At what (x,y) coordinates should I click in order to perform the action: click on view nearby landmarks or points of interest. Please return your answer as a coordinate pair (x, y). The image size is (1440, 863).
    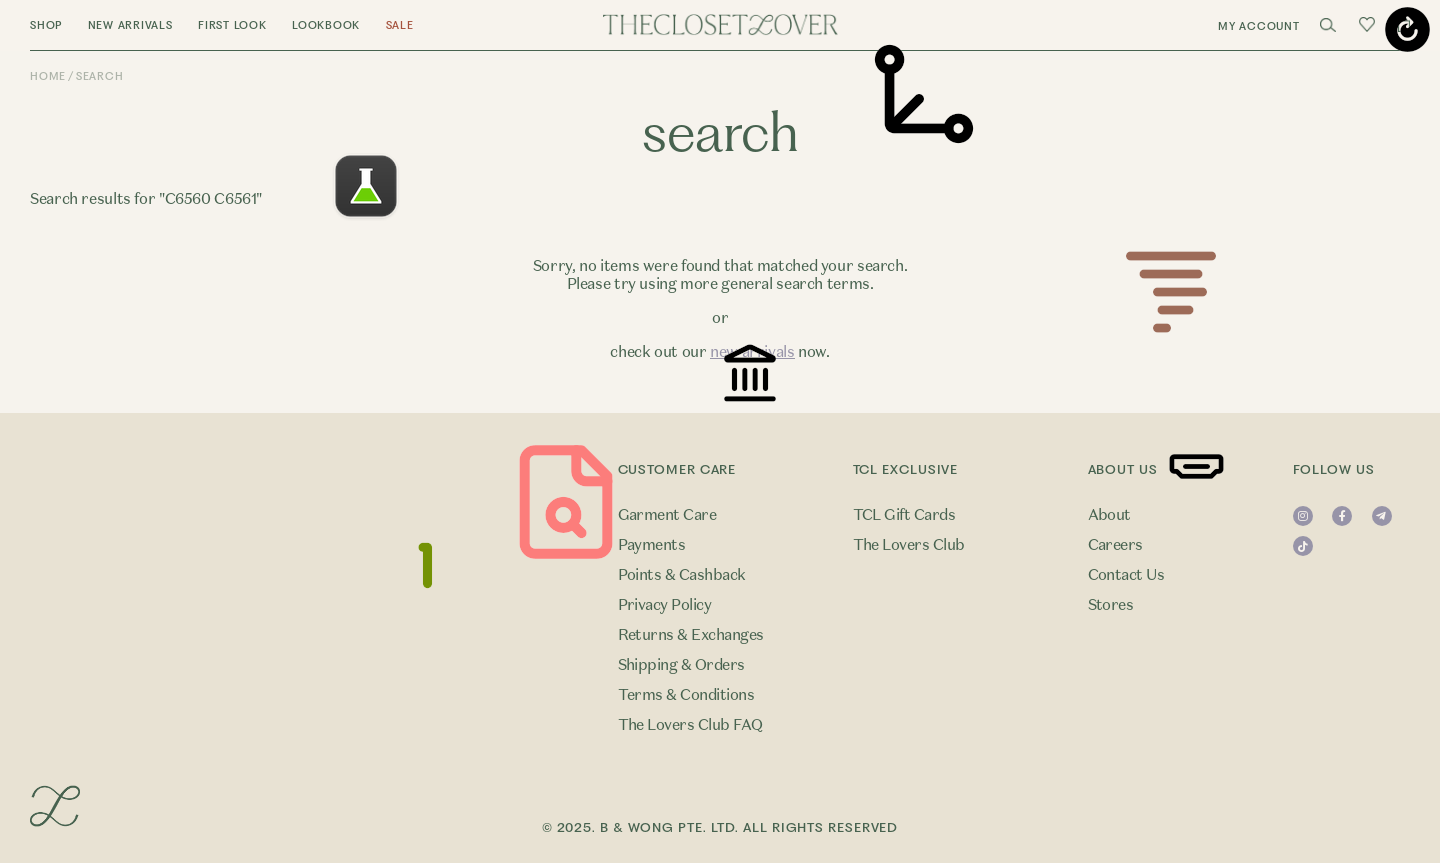
    Looking at the image, I should click on (750, 373).